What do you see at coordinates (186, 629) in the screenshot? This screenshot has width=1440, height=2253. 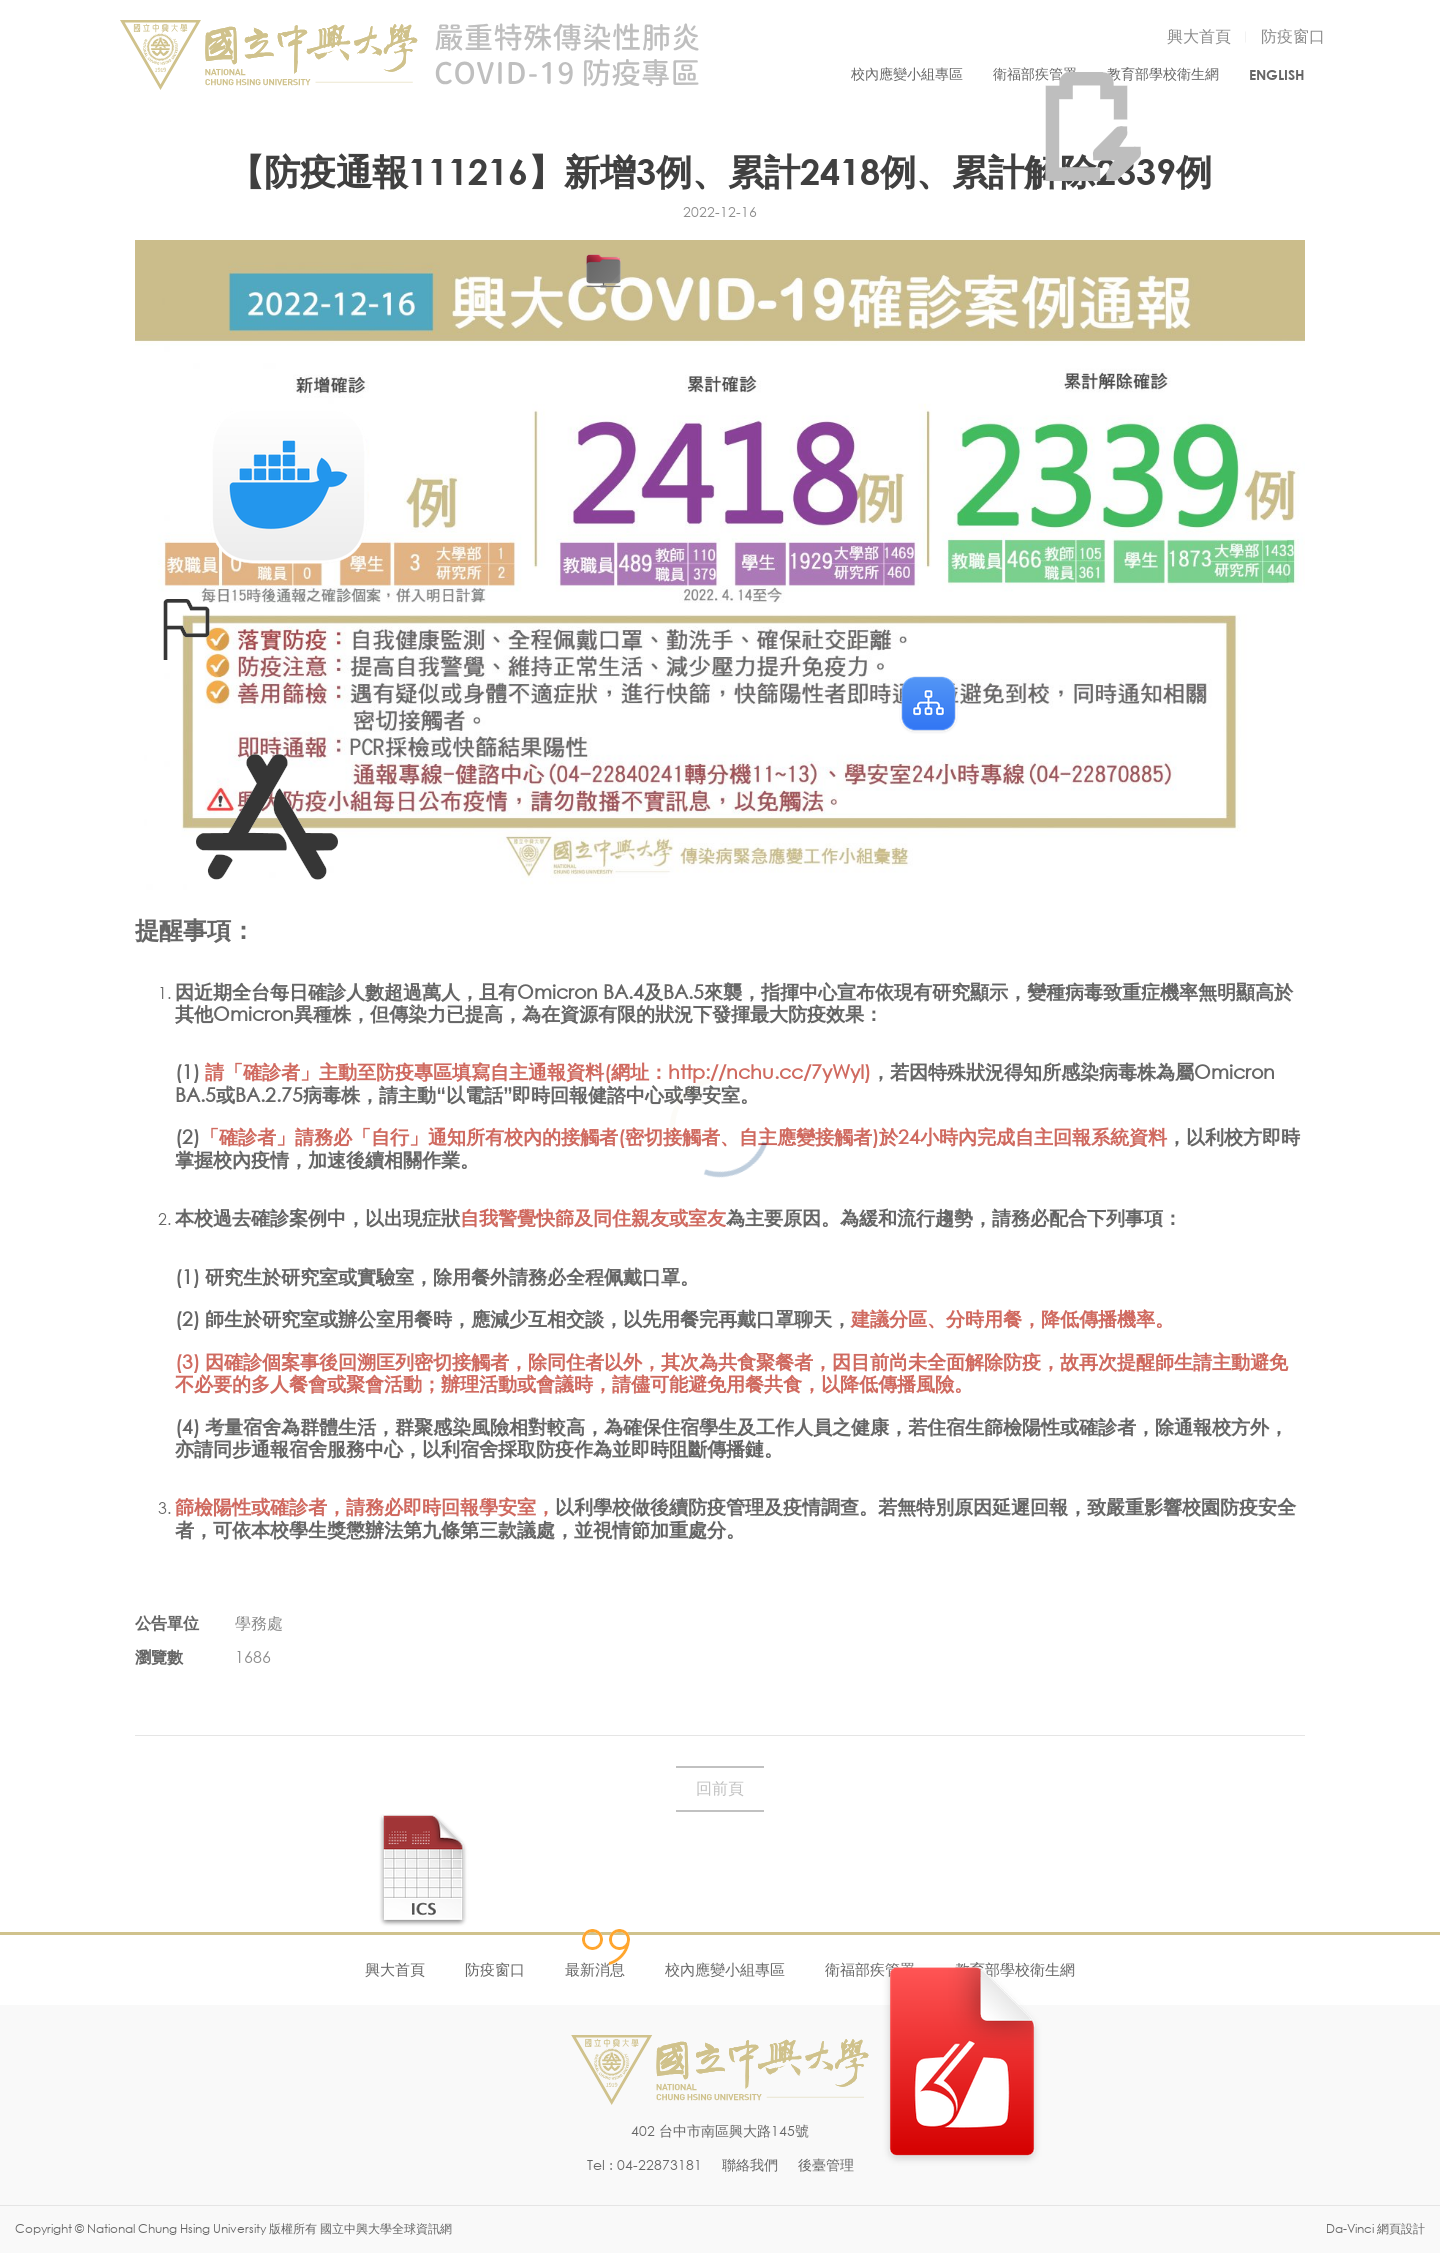 I see `access region or language settings` at bounding box center [186, 629].